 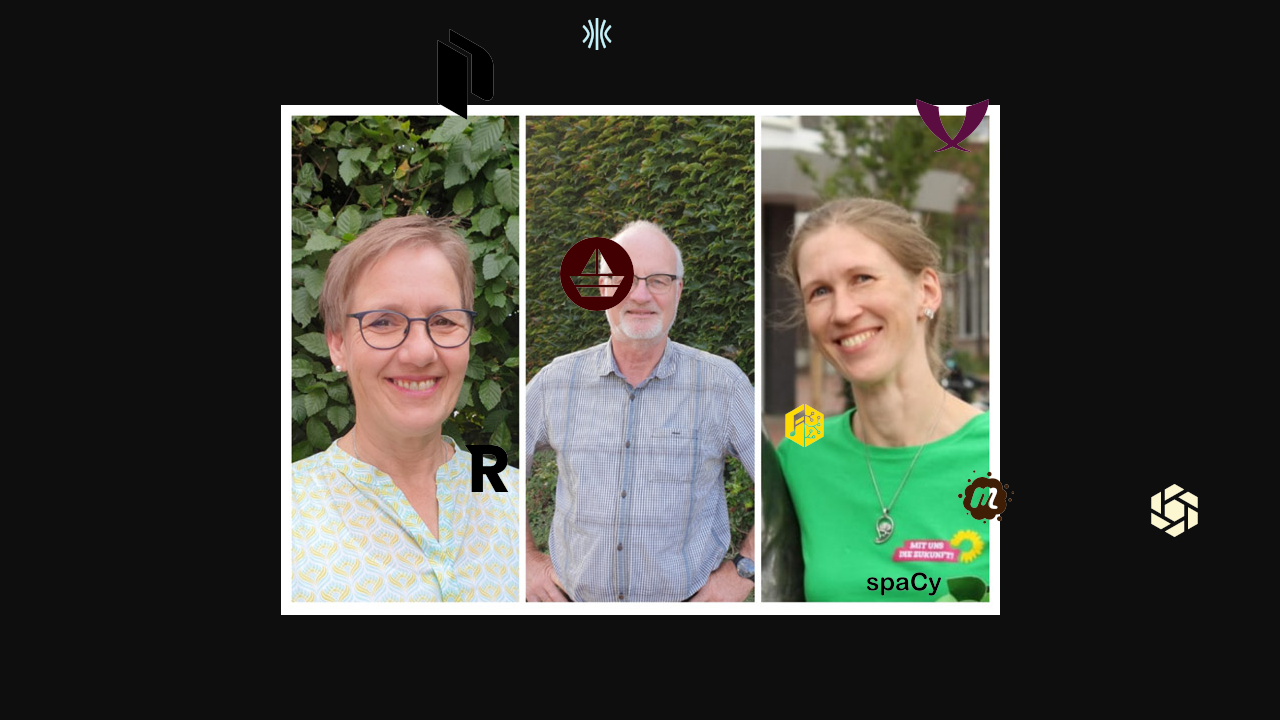 I want to click on open Revolt chat application, so click(x=486, y=468).